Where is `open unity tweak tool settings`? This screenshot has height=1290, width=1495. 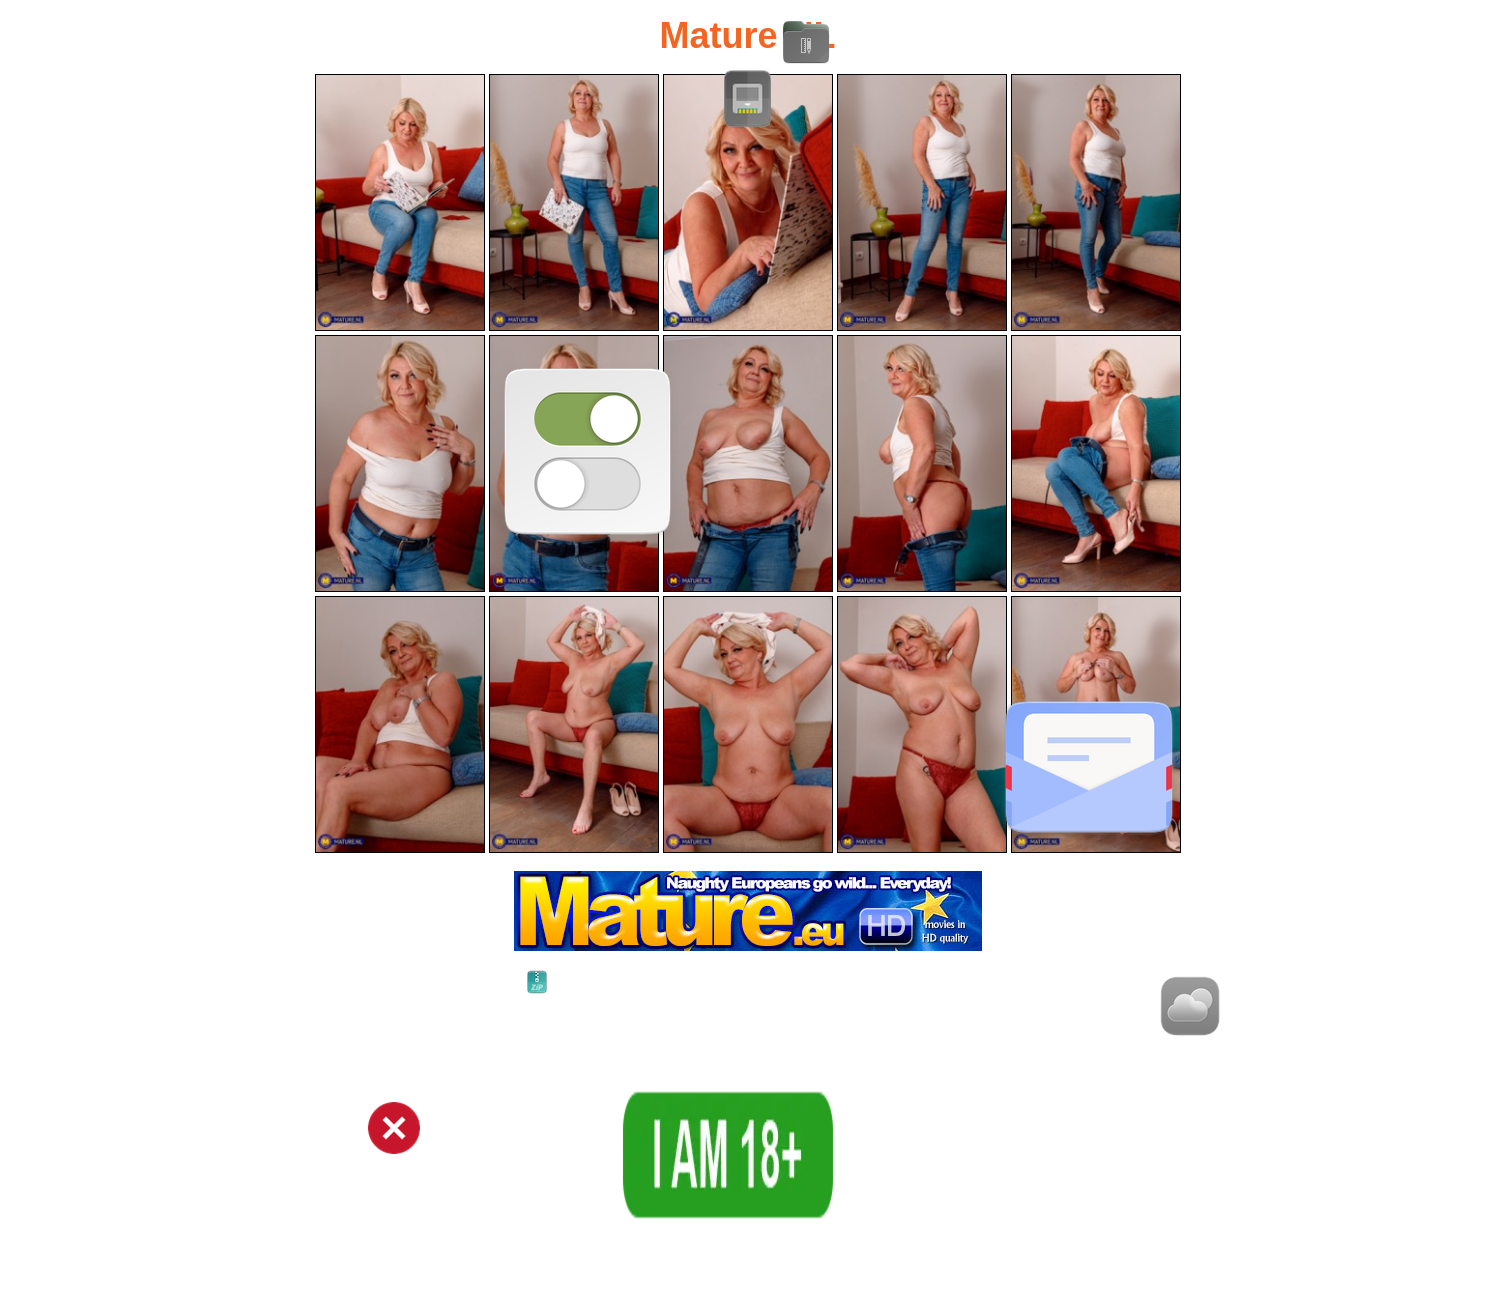 open unity tweak tool settings is located at coordinates (587, 451).